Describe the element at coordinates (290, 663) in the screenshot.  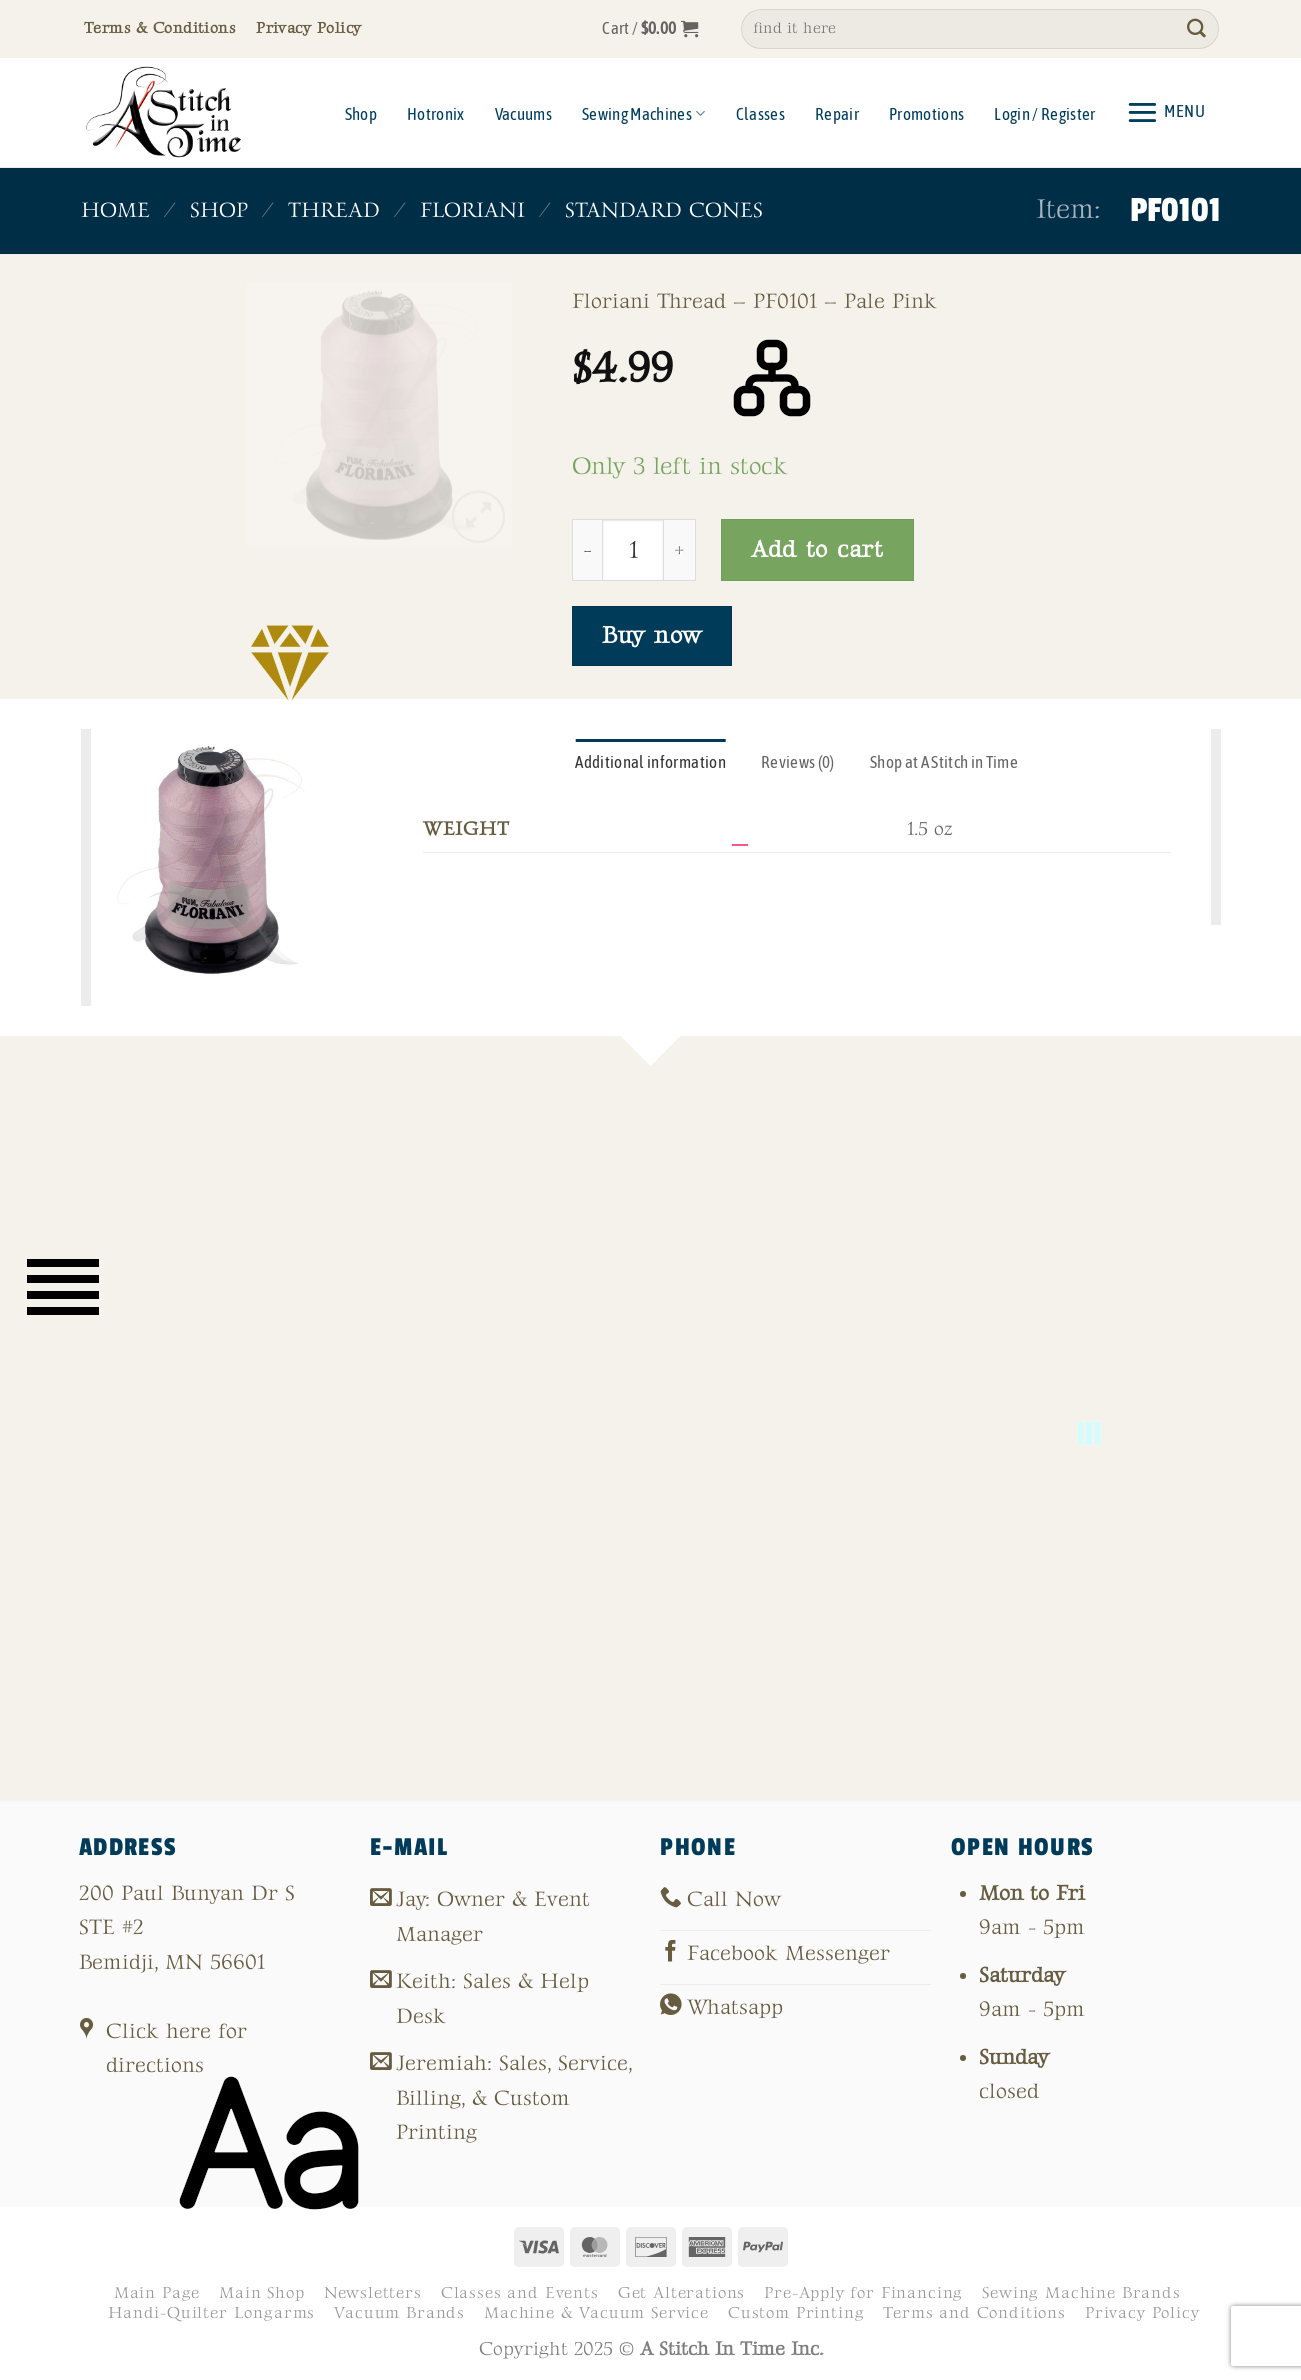
I see `indicates premium or pro membership status` at that location.